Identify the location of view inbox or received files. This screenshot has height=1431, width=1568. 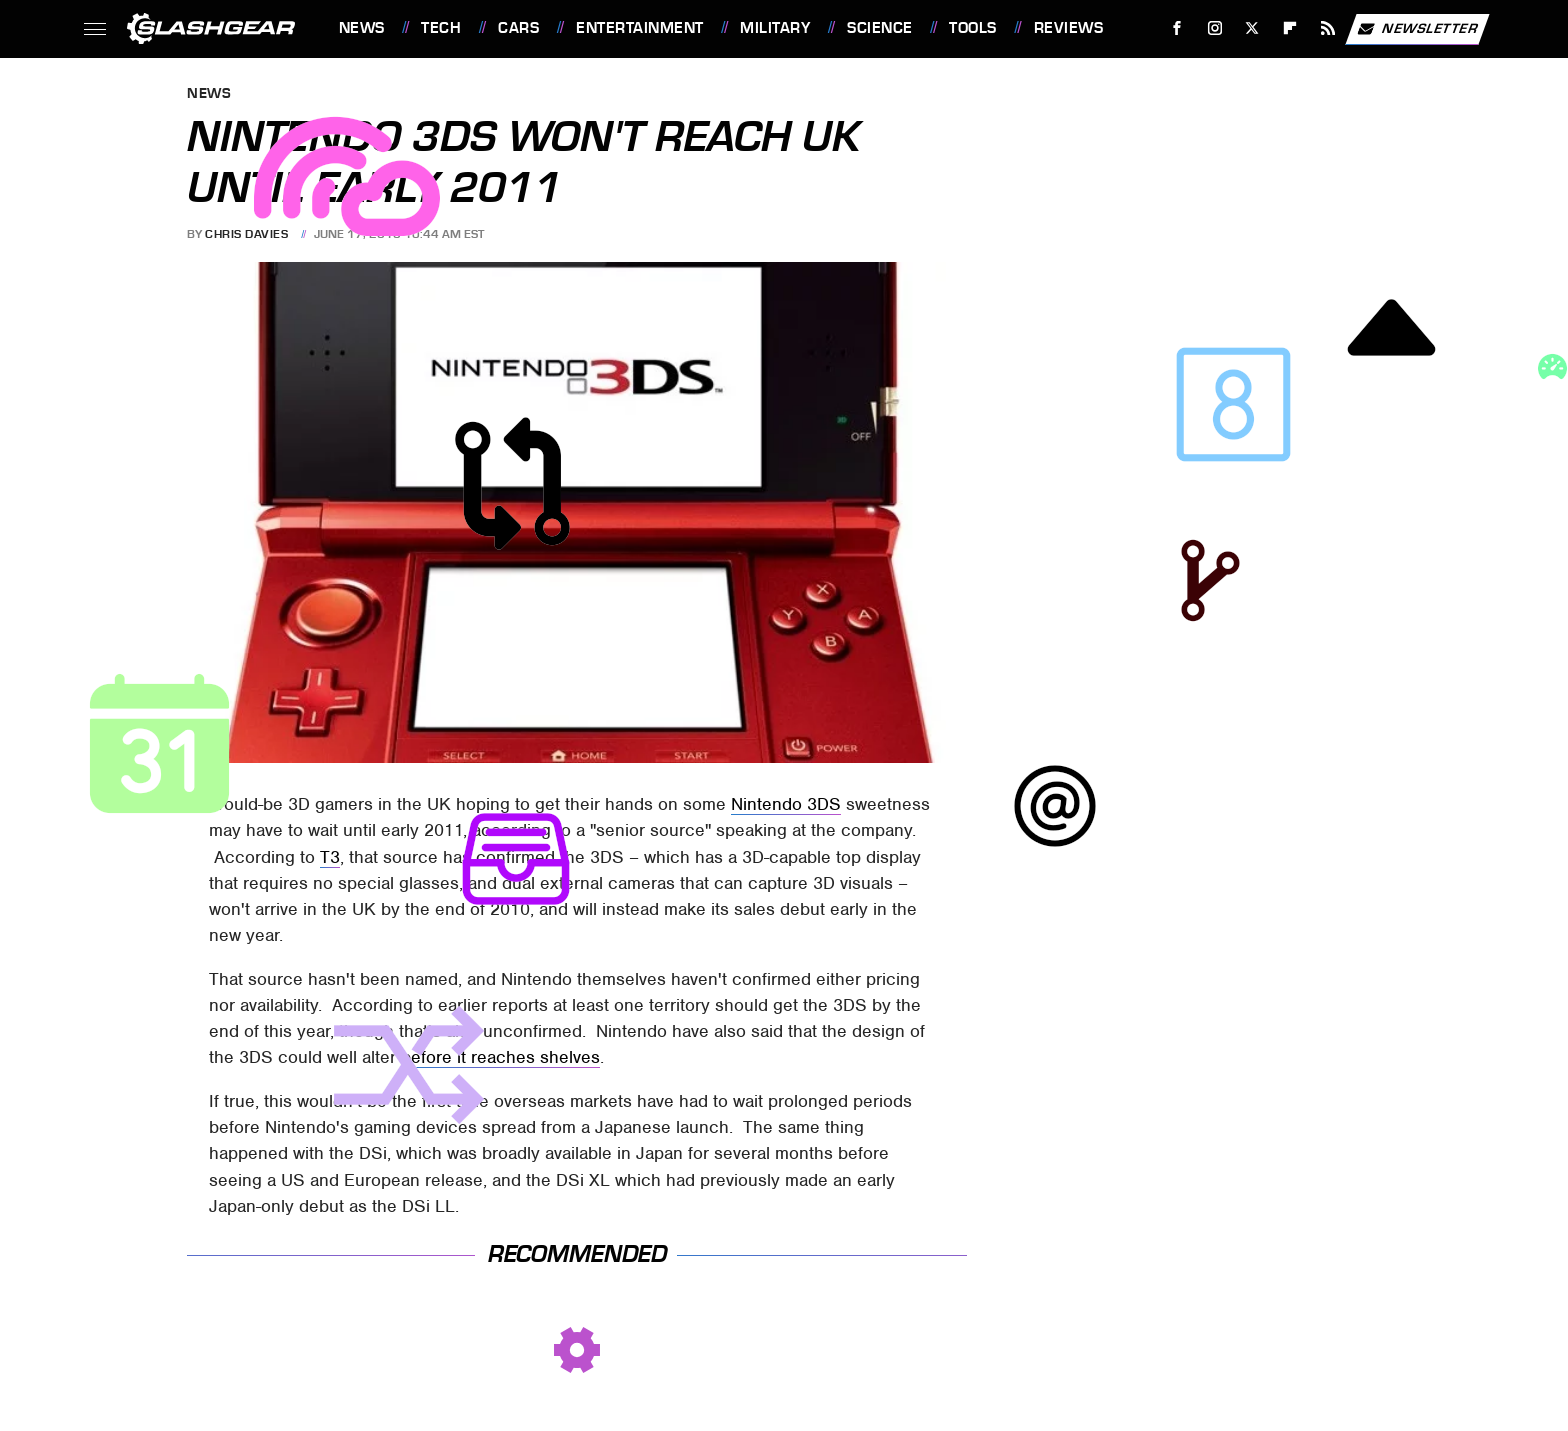
(516, 859).